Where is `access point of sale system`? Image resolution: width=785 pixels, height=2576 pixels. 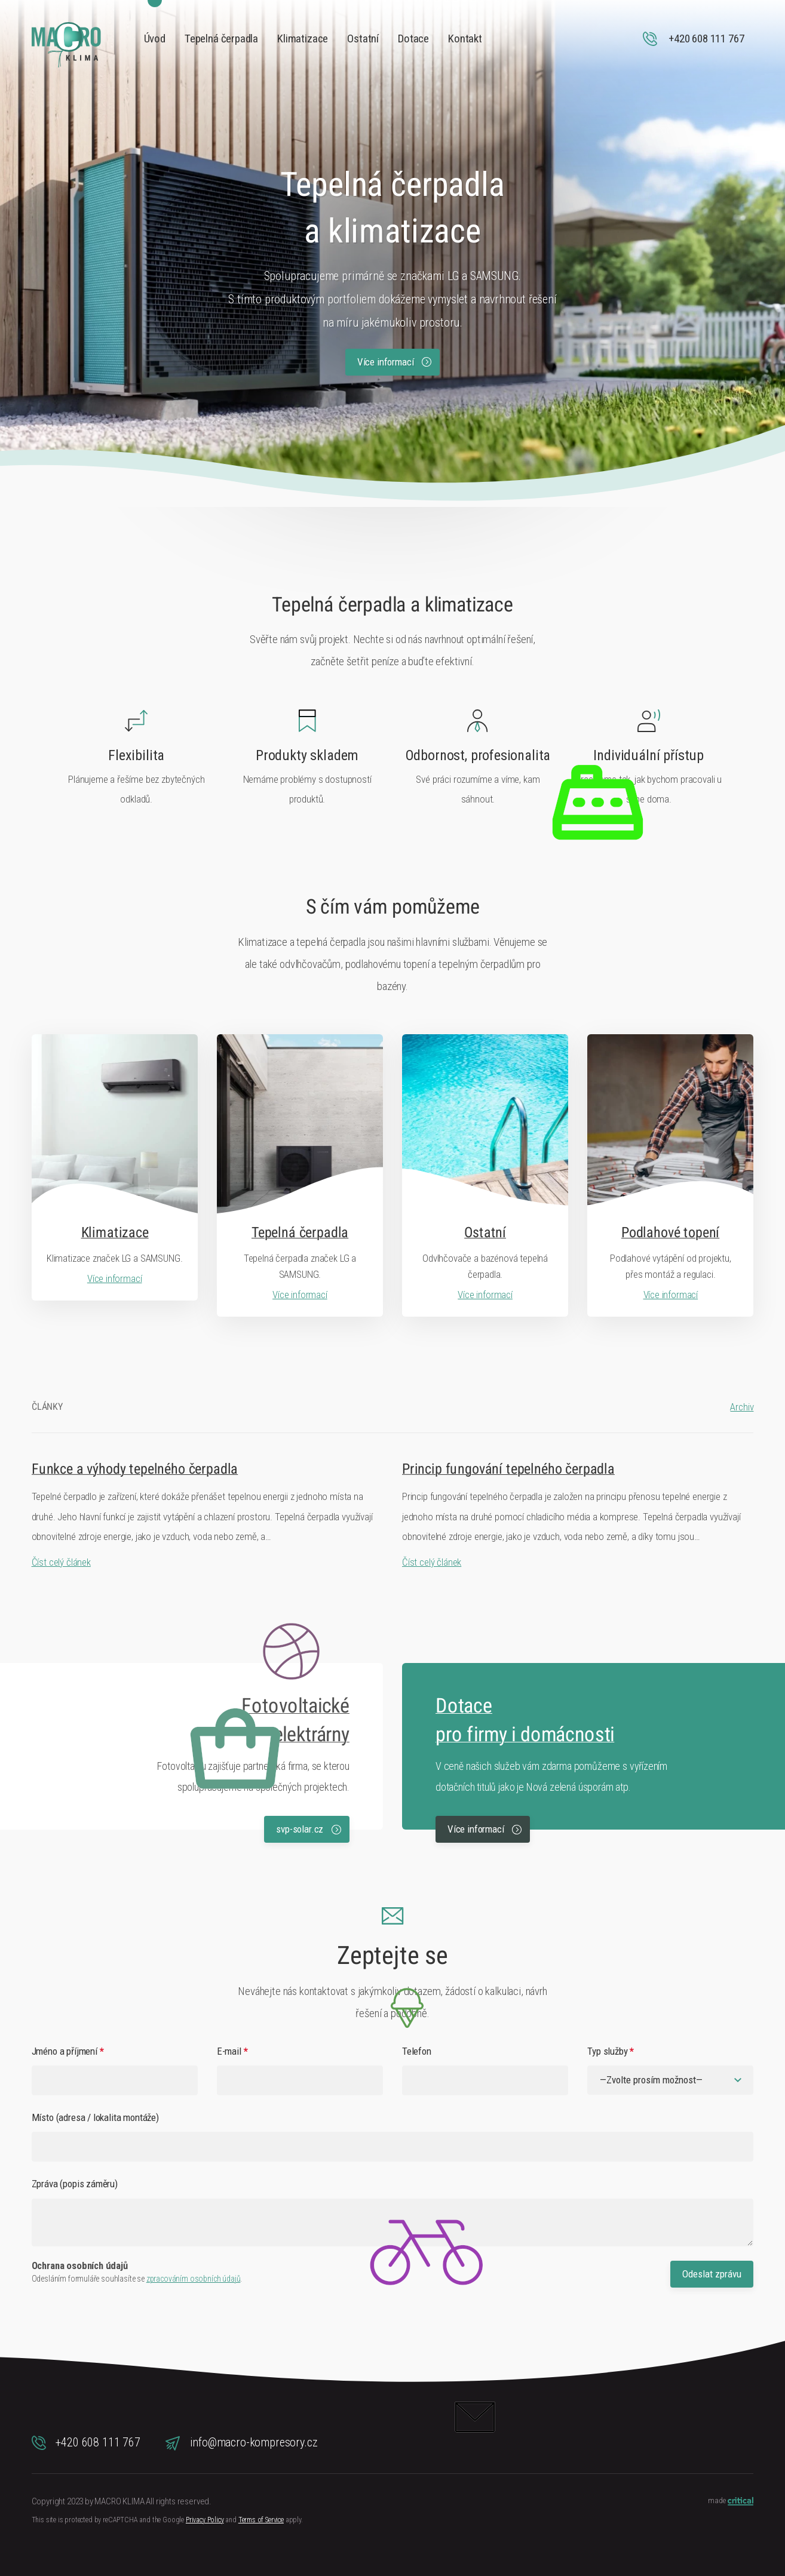
access point of sale system is located at coordinates (597, 807).